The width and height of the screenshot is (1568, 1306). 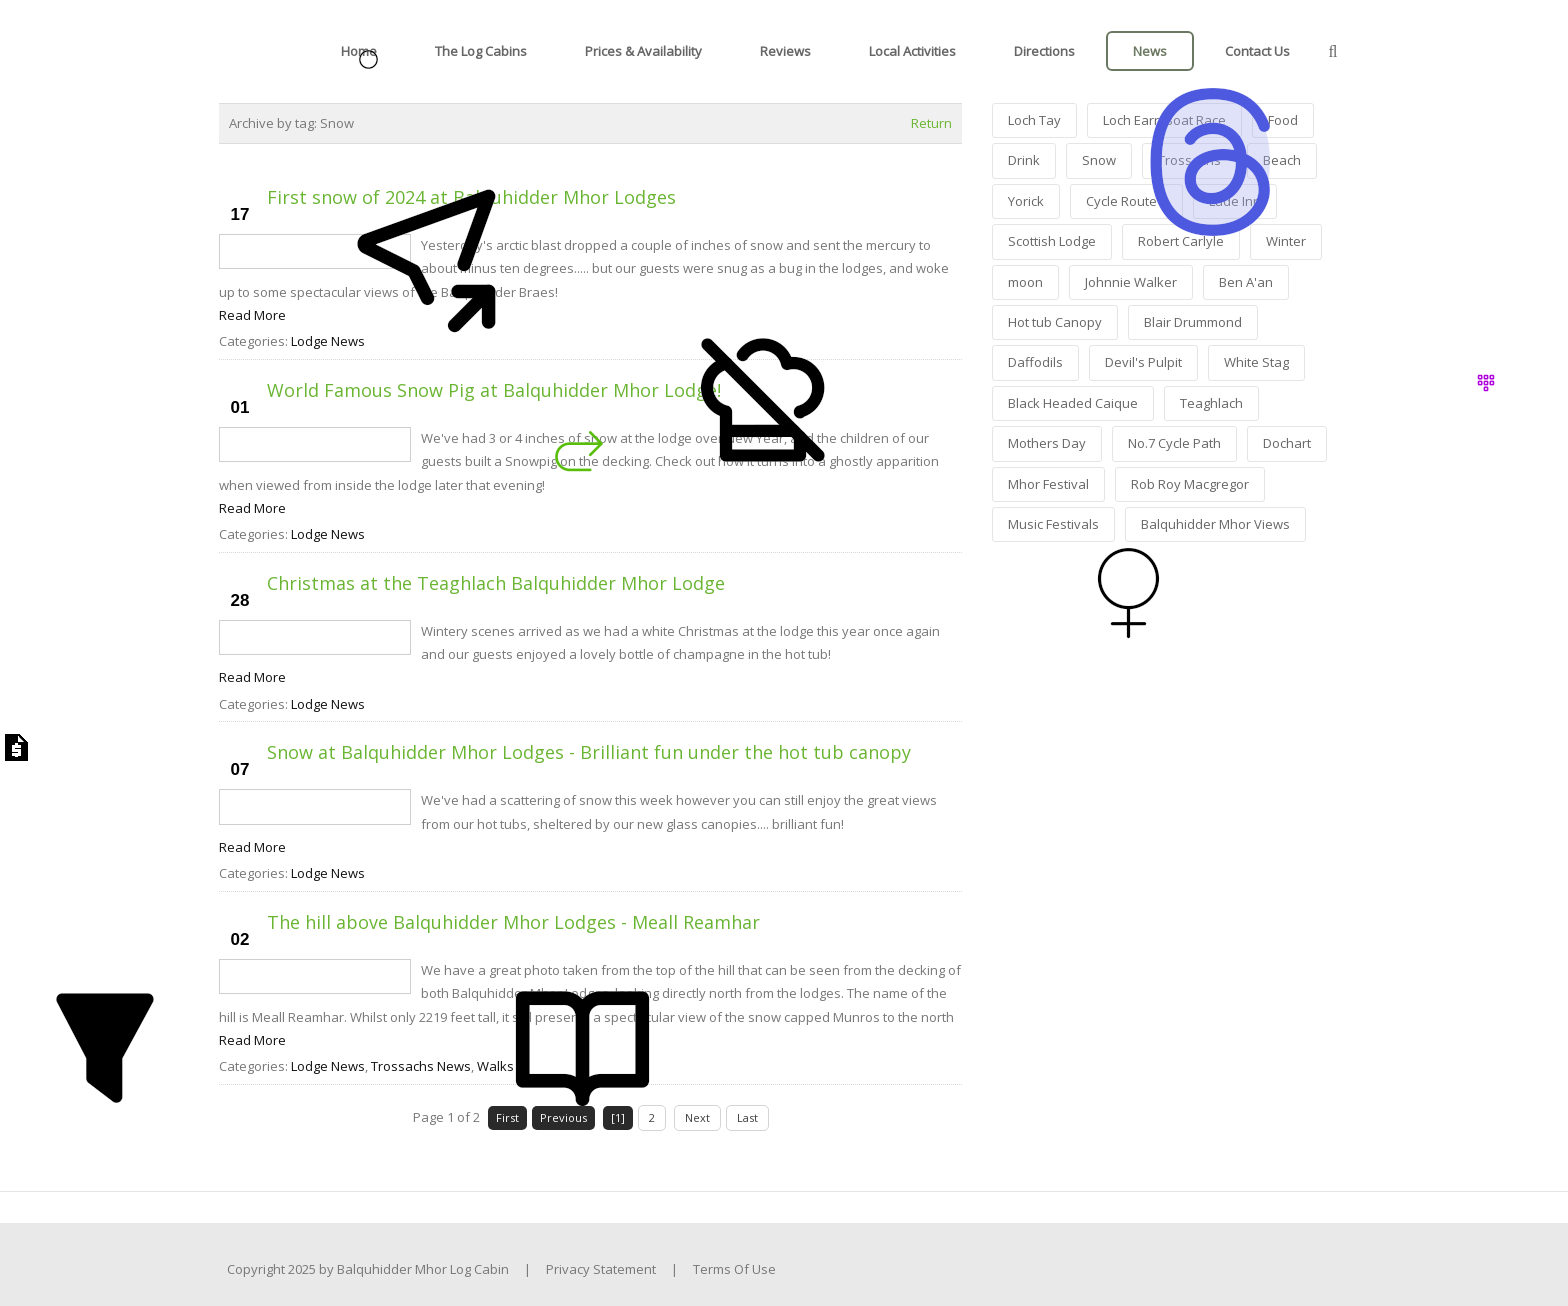 What do you see at coordinates (763, 400) in the screenshot?
I see `disable cooking or recipe mode` at bounding box center [763, 400].